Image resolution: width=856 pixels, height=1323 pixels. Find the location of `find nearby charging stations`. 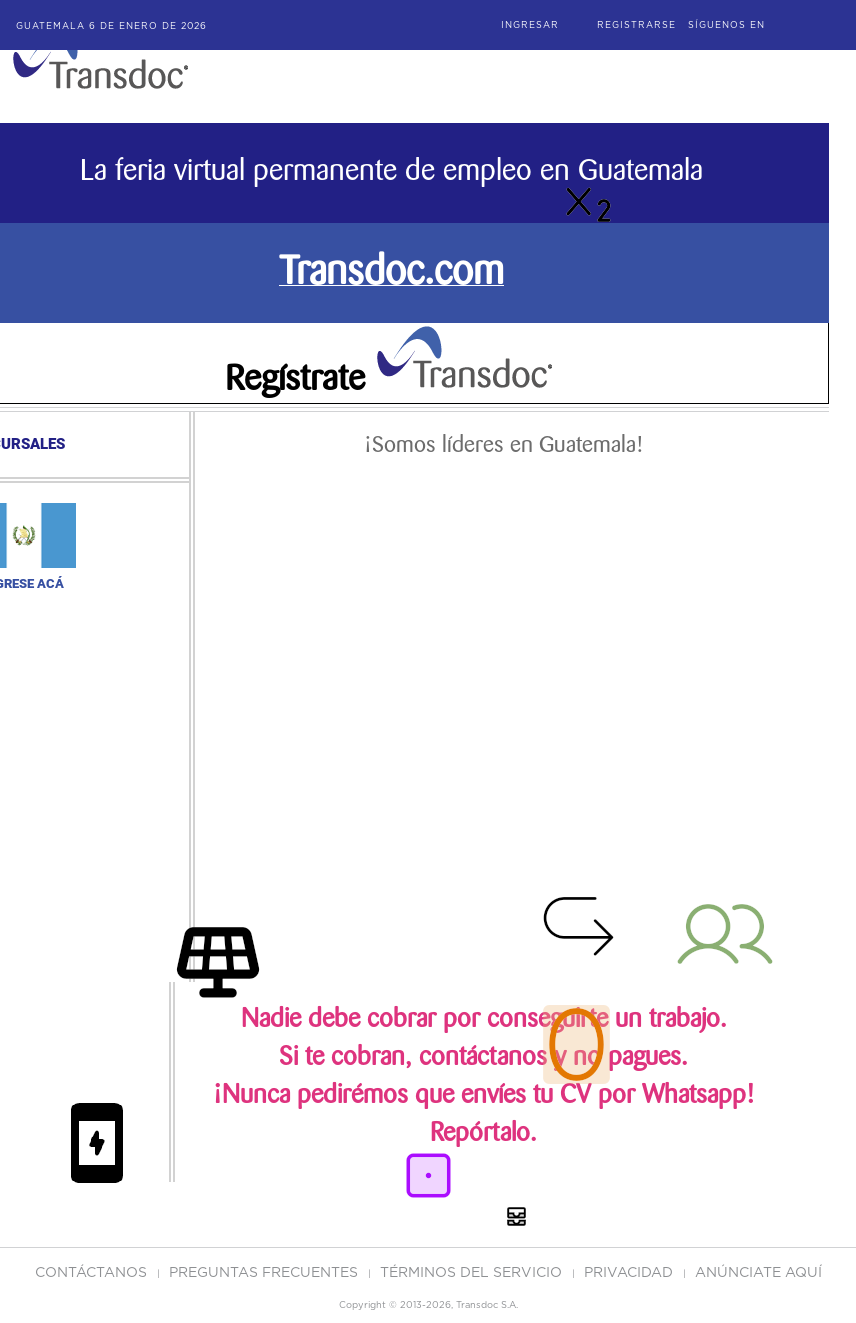

find nearby charging stations is located at coordinates (97, 1143).